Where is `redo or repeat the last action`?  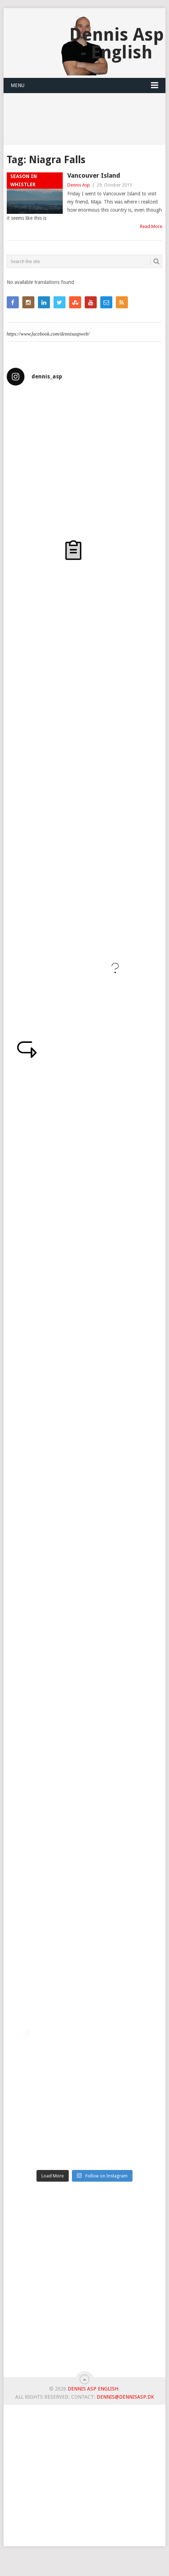 redo or repeat the last action is located at coordinates (27, 1049).